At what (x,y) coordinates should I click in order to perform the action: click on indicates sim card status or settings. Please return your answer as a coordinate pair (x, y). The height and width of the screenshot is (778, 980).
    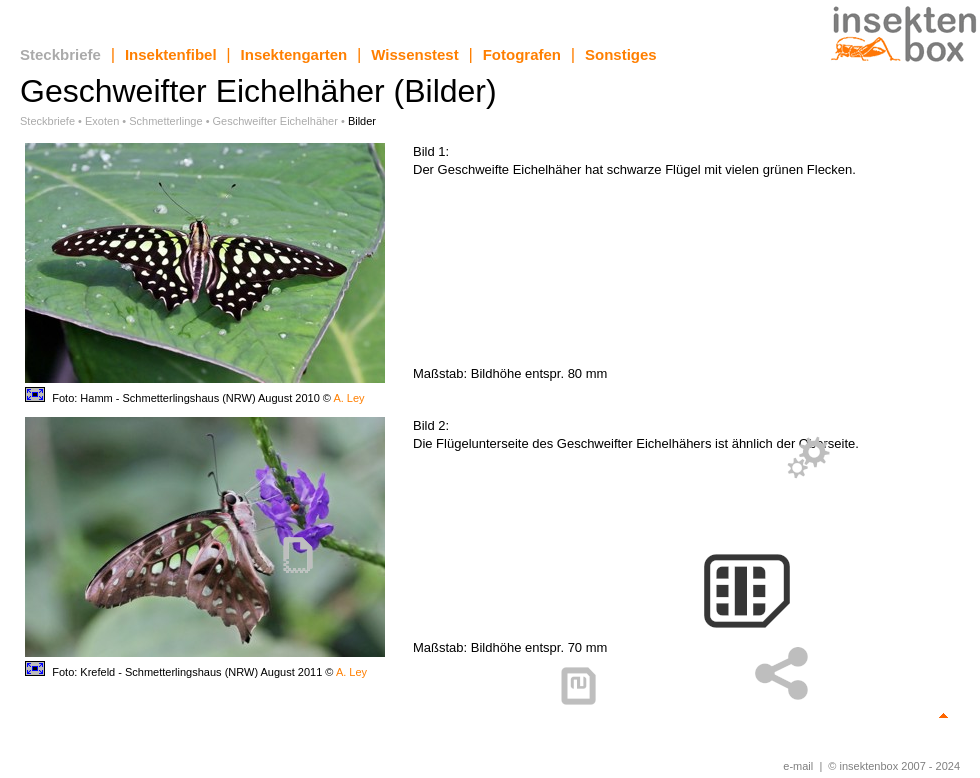
    Looking at the image, I should click on (747, 591).